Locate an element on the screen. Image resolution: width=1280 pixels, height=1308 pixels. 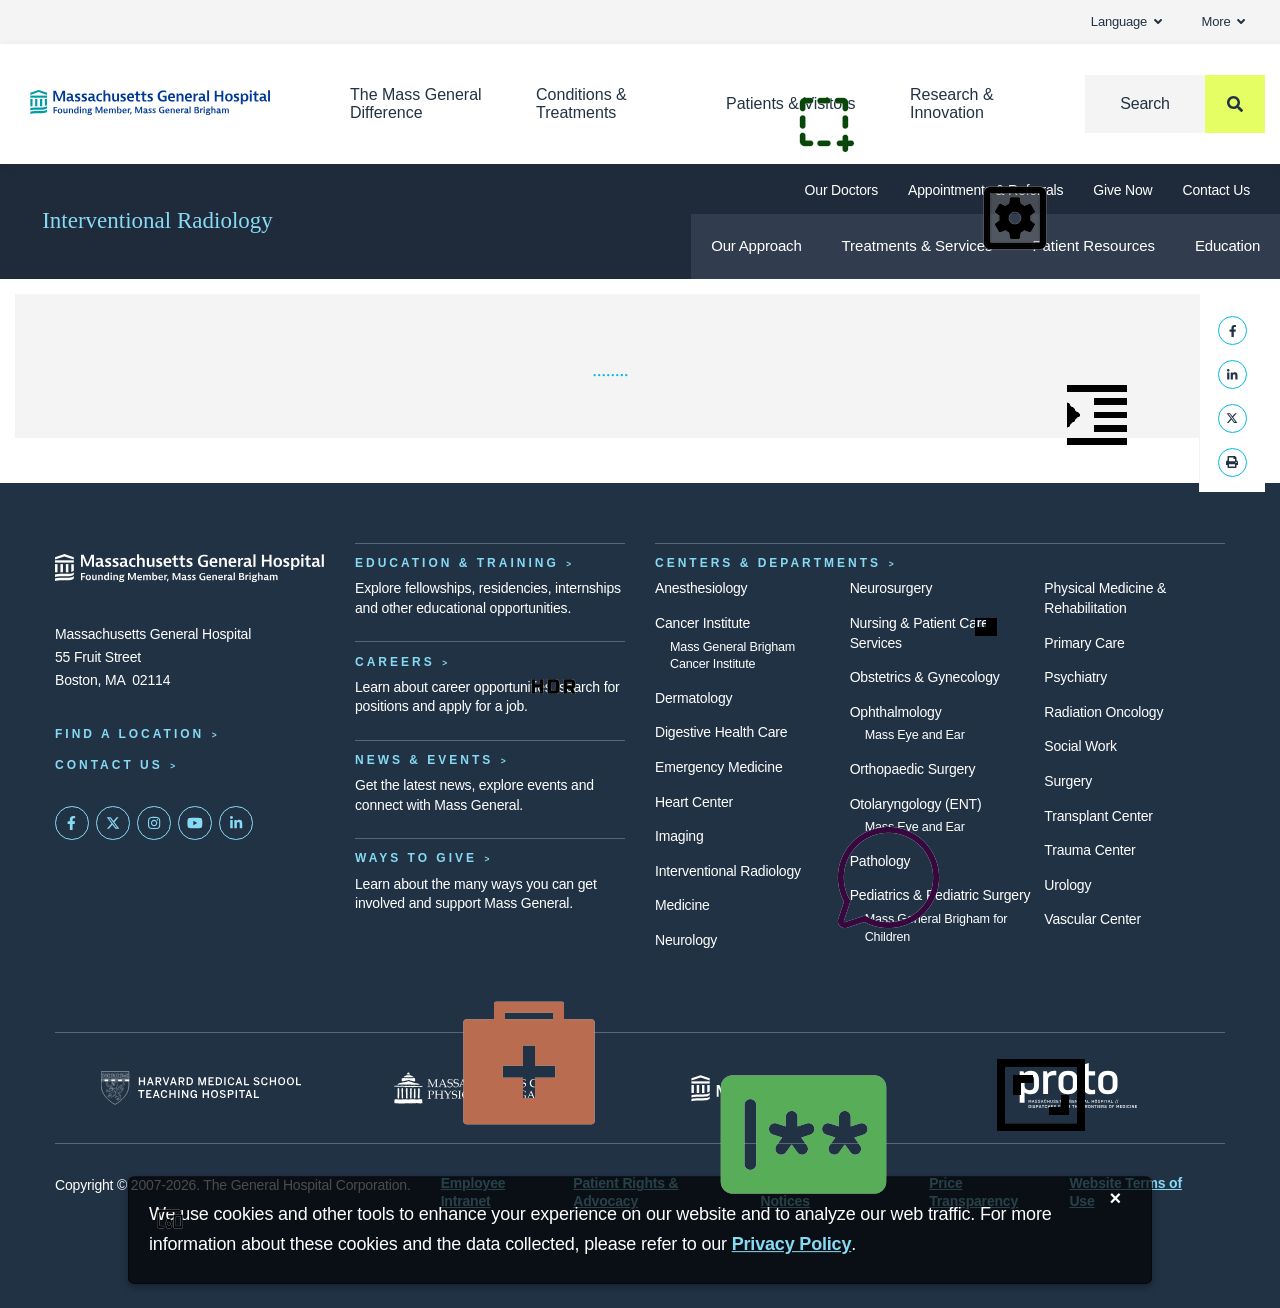
HDR mode is currently enabled is located at coordinates (553, 686).